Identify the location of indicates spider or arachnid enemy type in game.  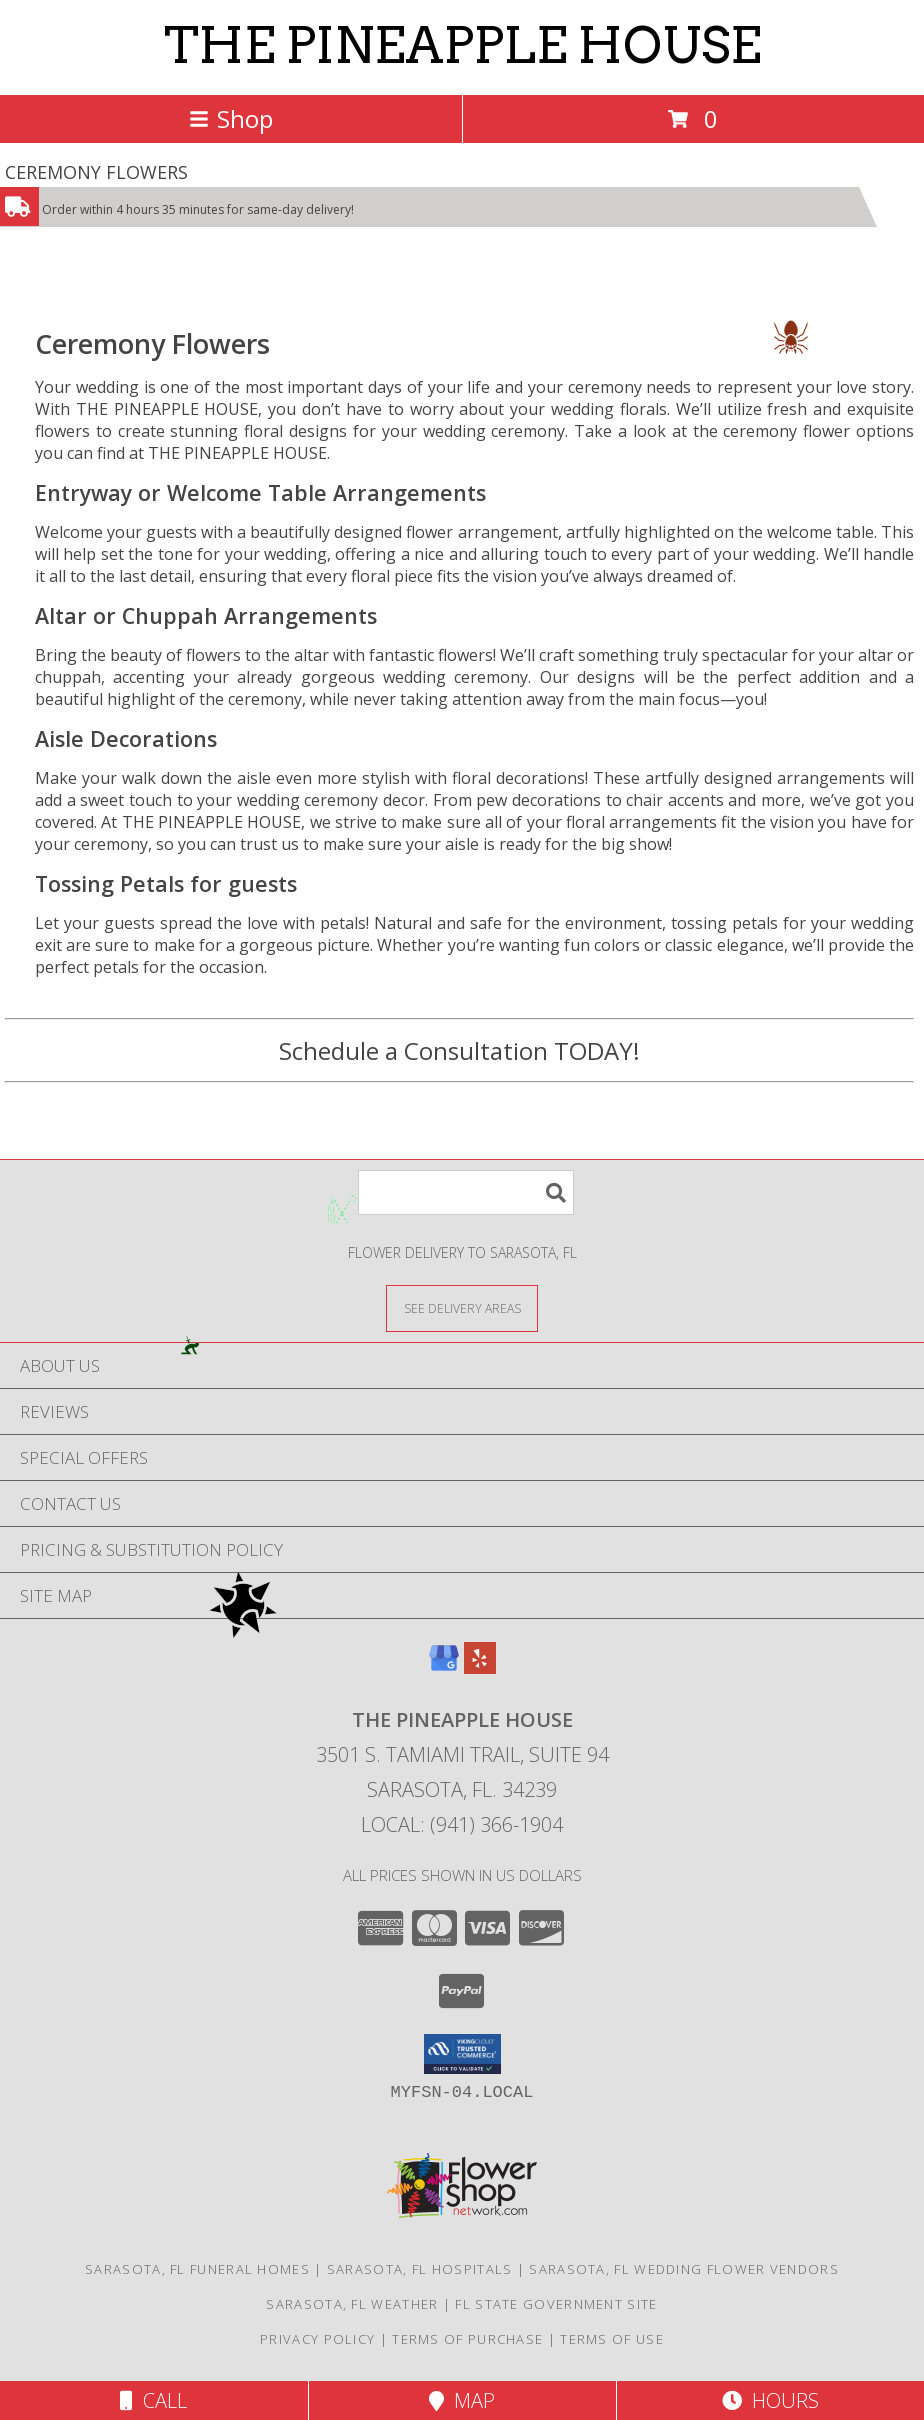
(791, 337).